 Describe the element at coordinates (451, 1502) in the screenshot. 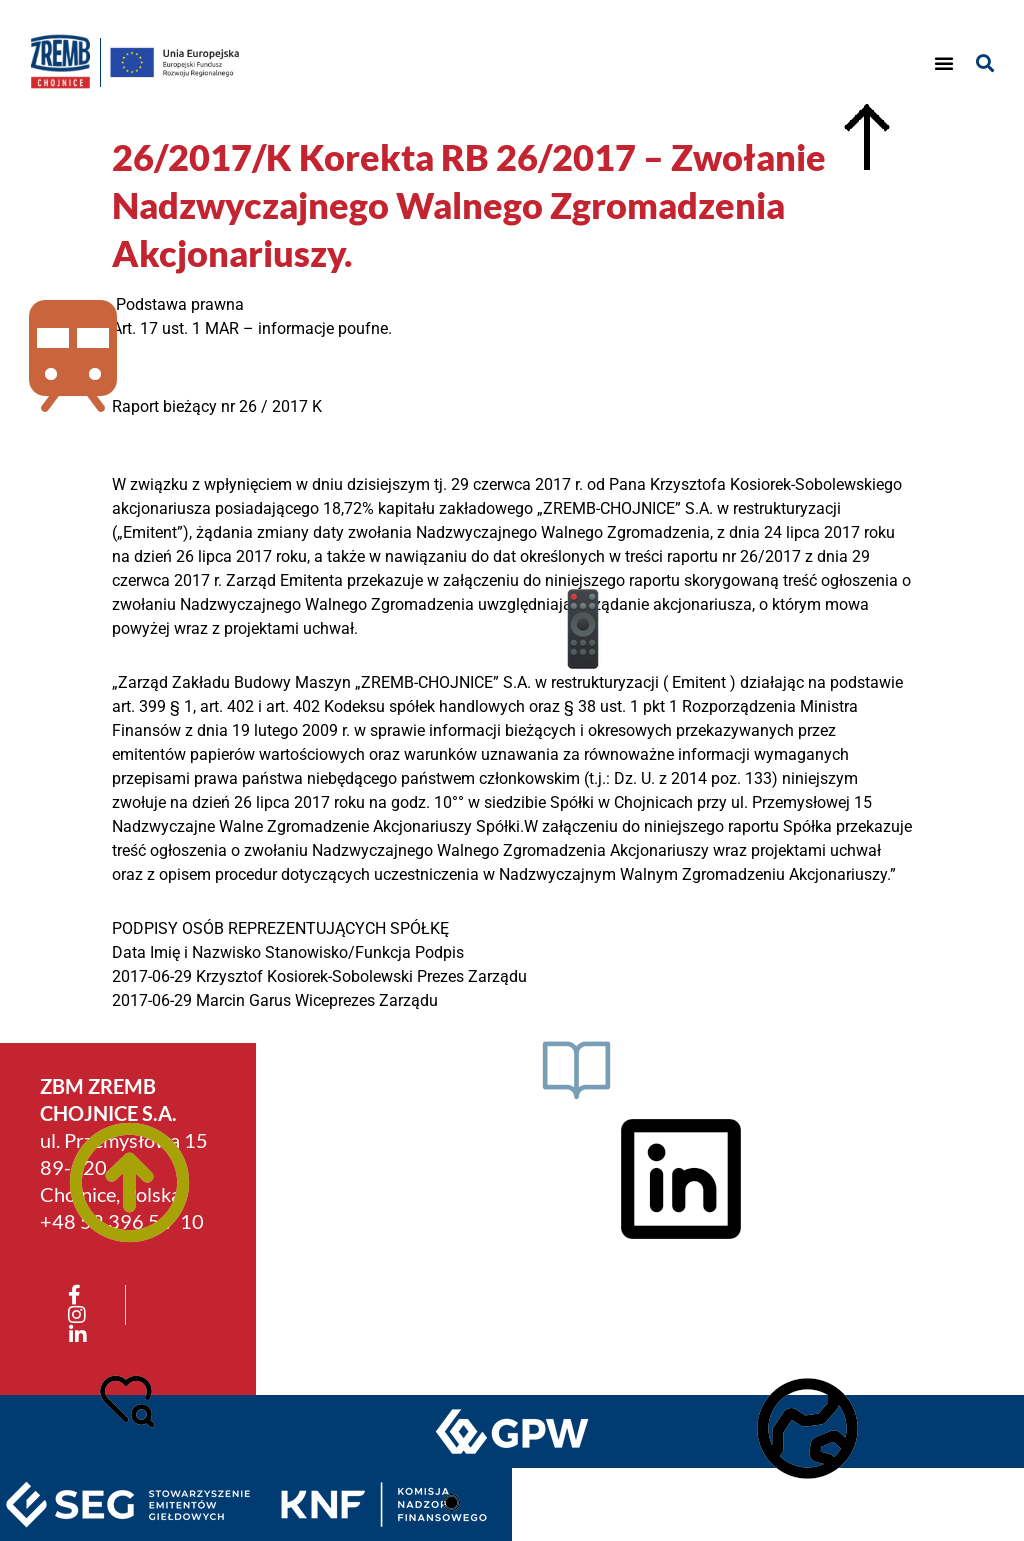

I see `start recording audio or video` at that location.